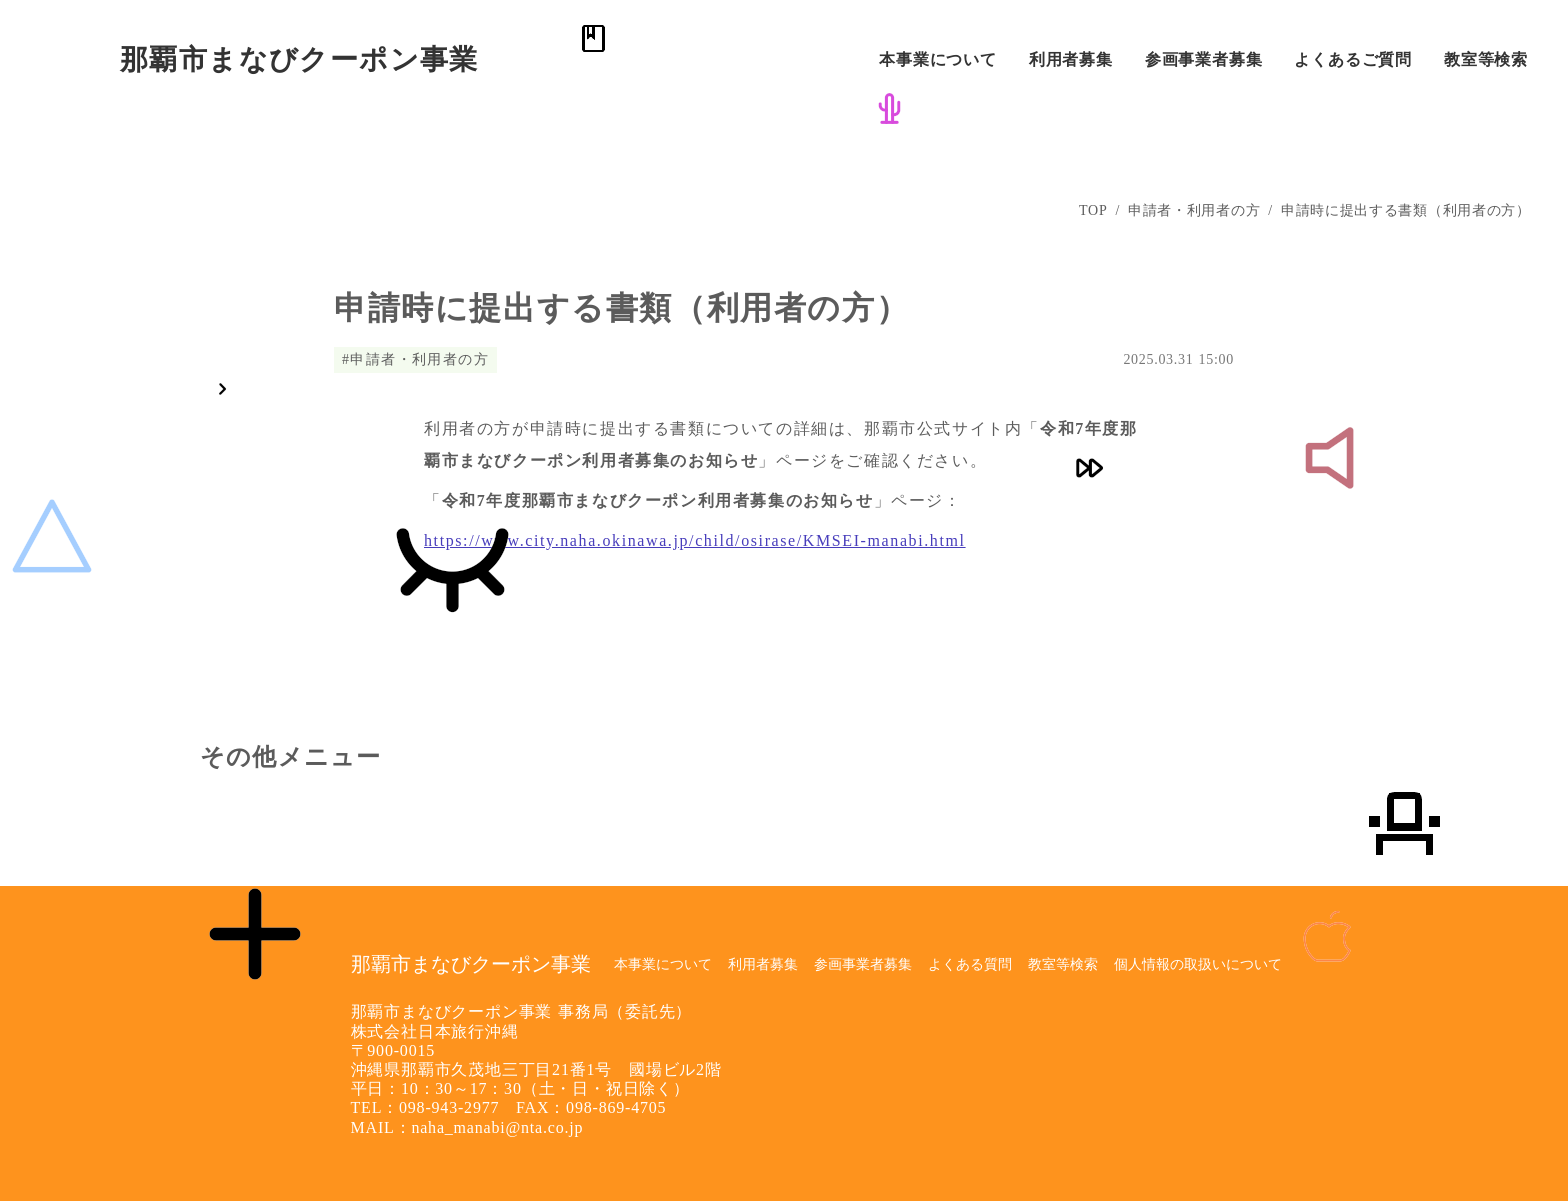 The image size is (1568, 1201). Describe the element at coordinates (889, 108) in the screenshot. I see `indicates desert or arid climate setting` at that location.